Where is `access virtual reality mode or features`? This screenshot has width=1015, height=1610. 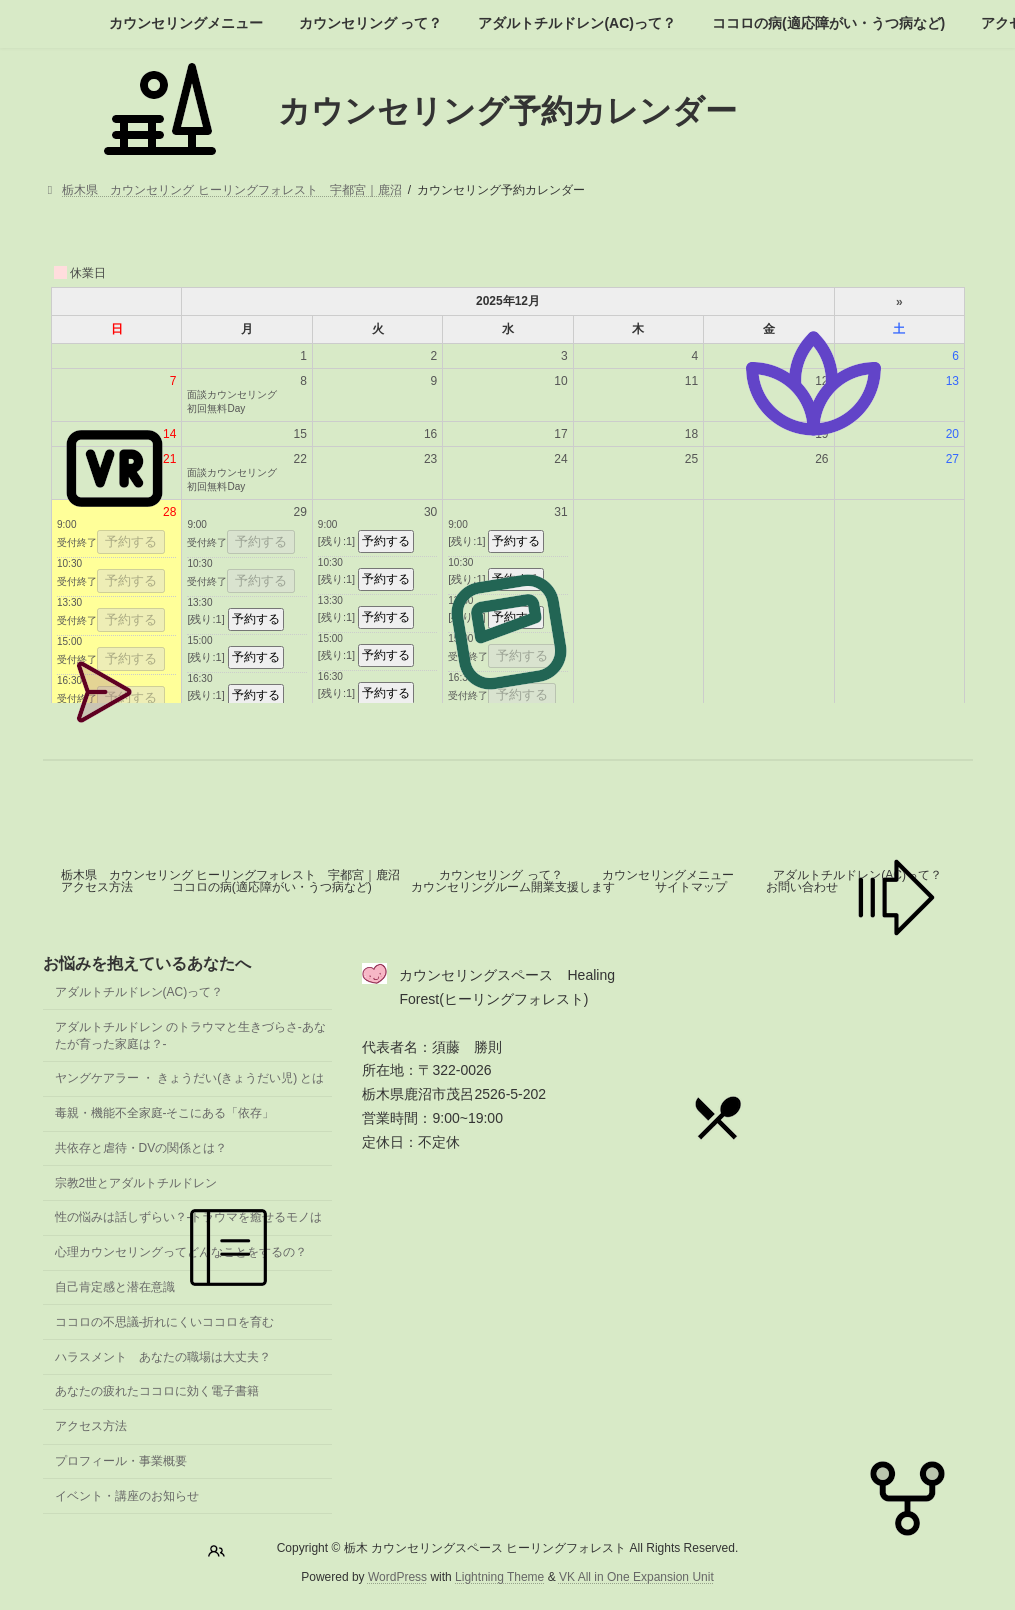
access virtual reality mode or features is located at coordinates (114, 468).